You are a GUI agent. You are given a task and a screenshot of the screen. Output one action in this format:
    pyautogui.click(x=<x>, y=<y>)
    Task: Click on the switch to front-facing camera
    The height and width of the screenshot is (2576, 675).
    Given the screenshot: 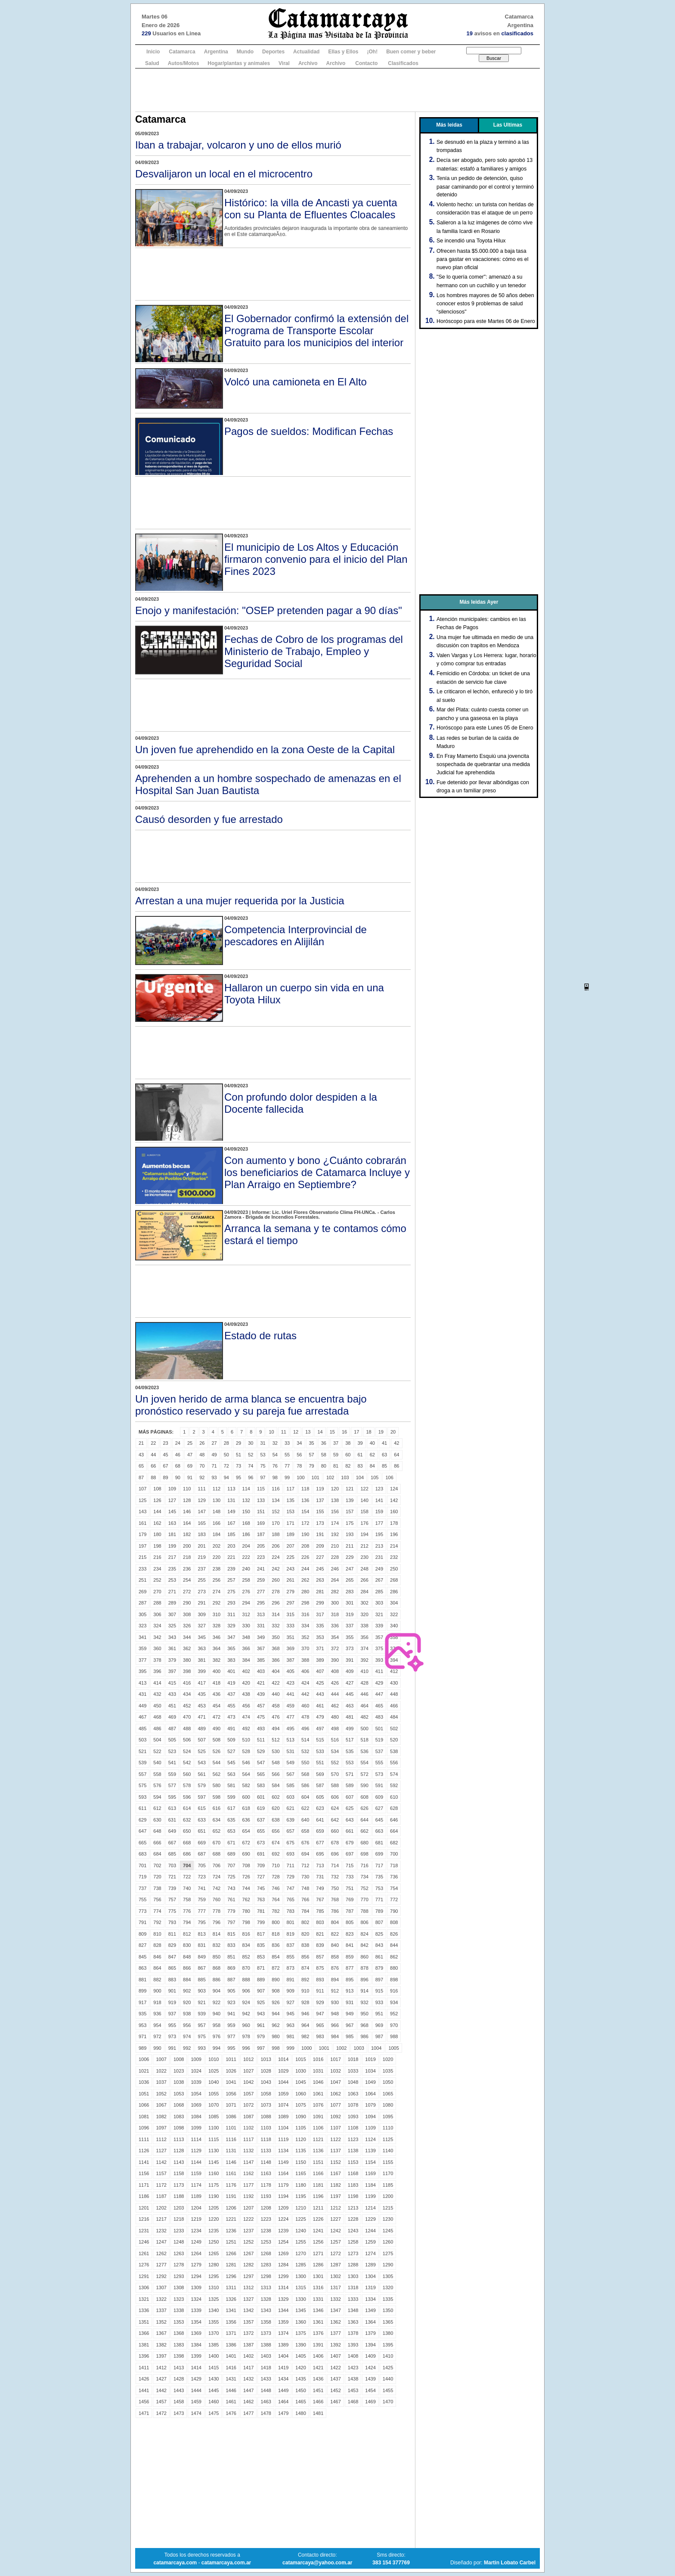 What is the action you would take?
    pyautogui.click(x=586, y=987)
    